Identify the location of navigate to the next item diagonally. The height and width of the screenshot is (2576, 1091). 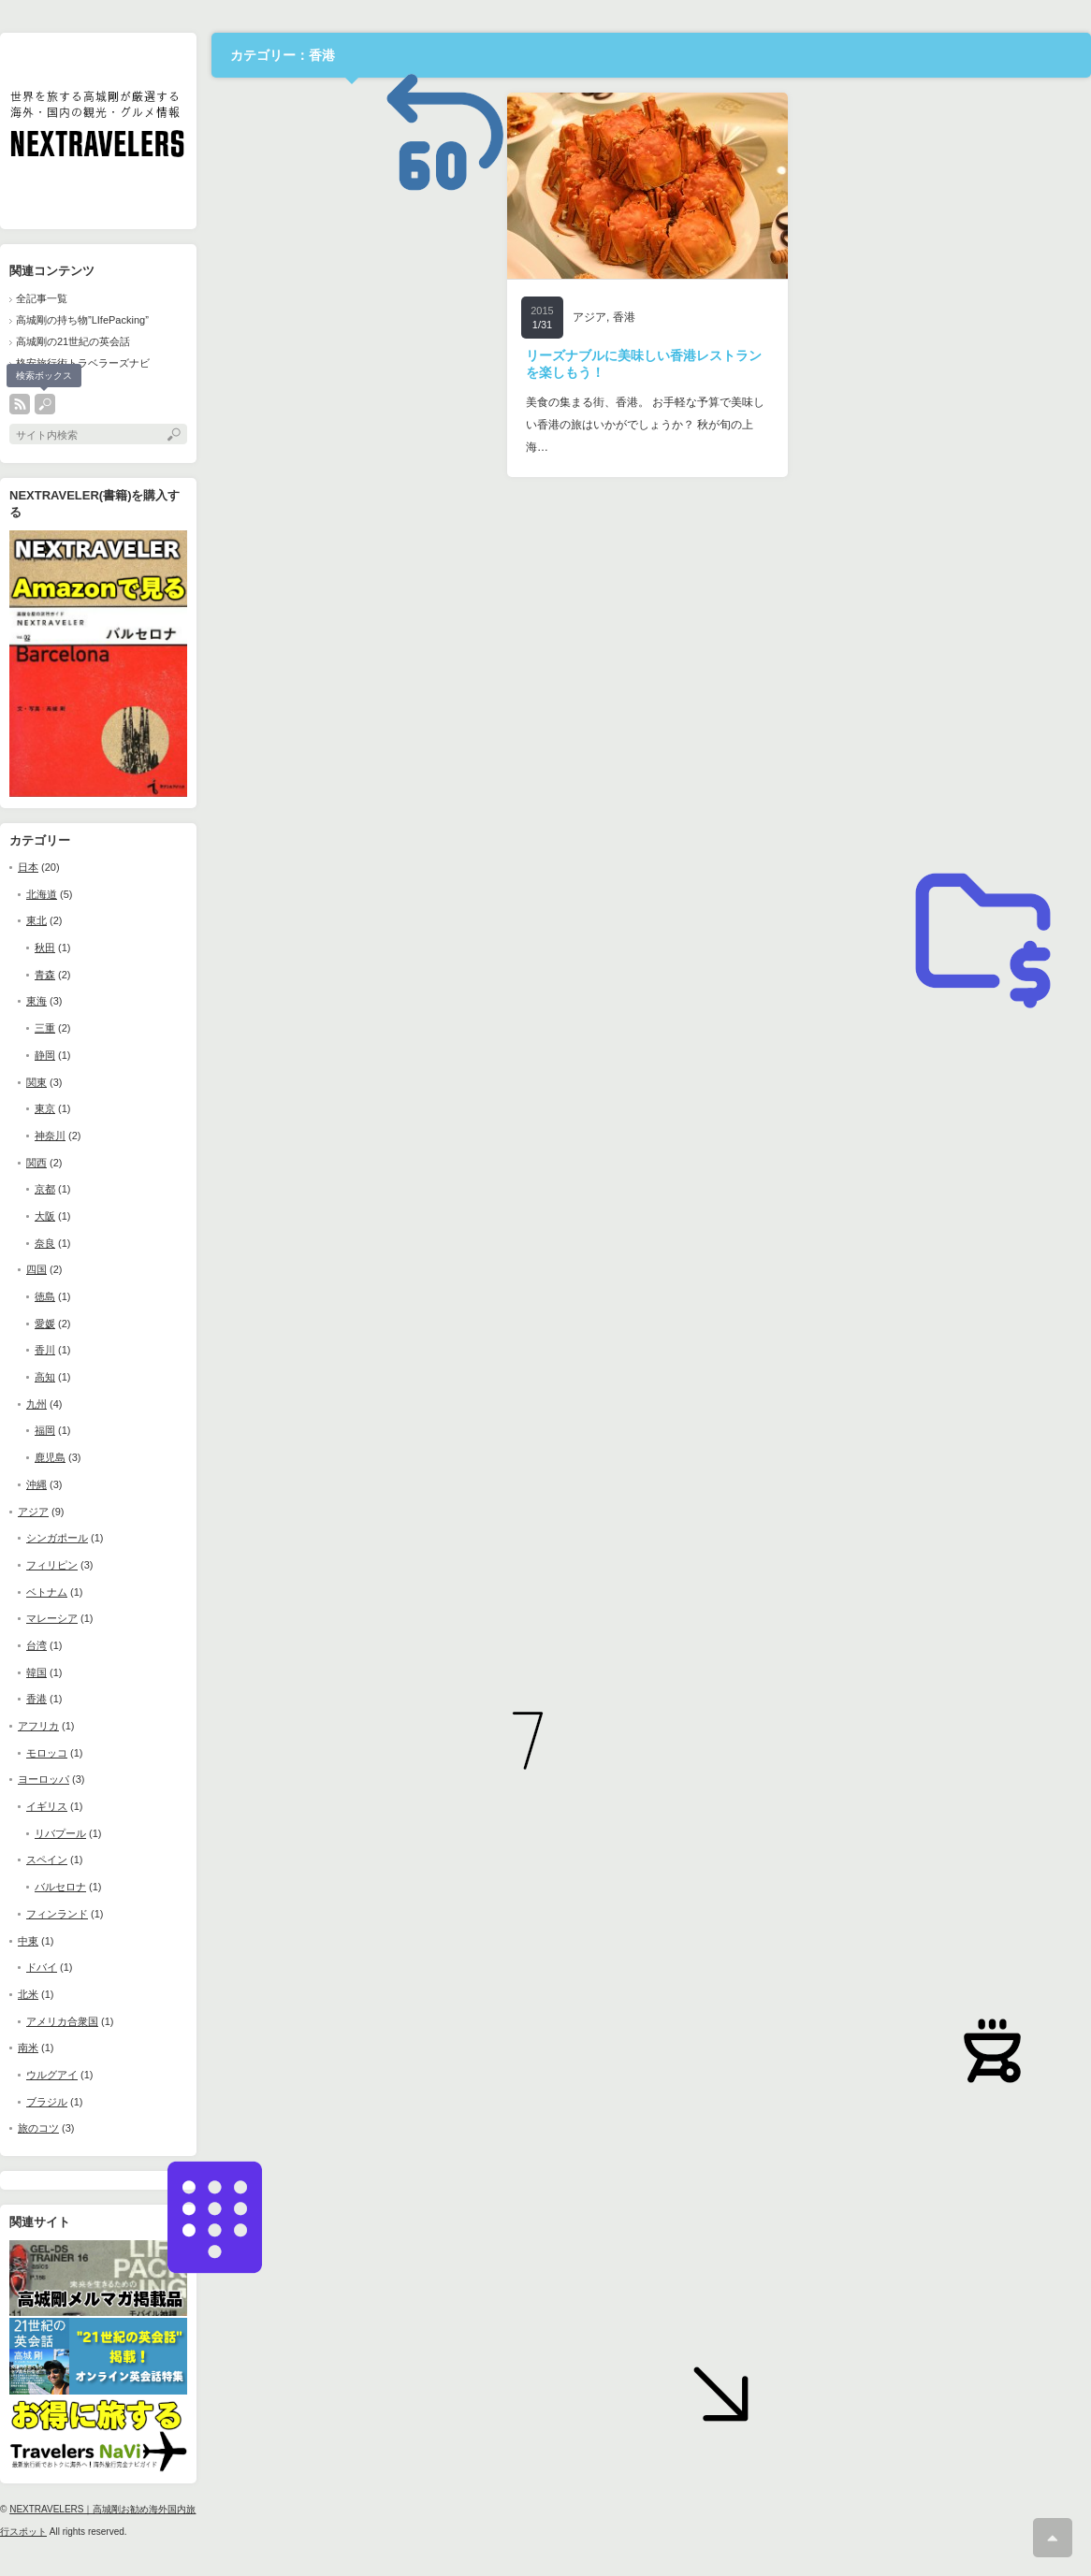
(720, 2394).